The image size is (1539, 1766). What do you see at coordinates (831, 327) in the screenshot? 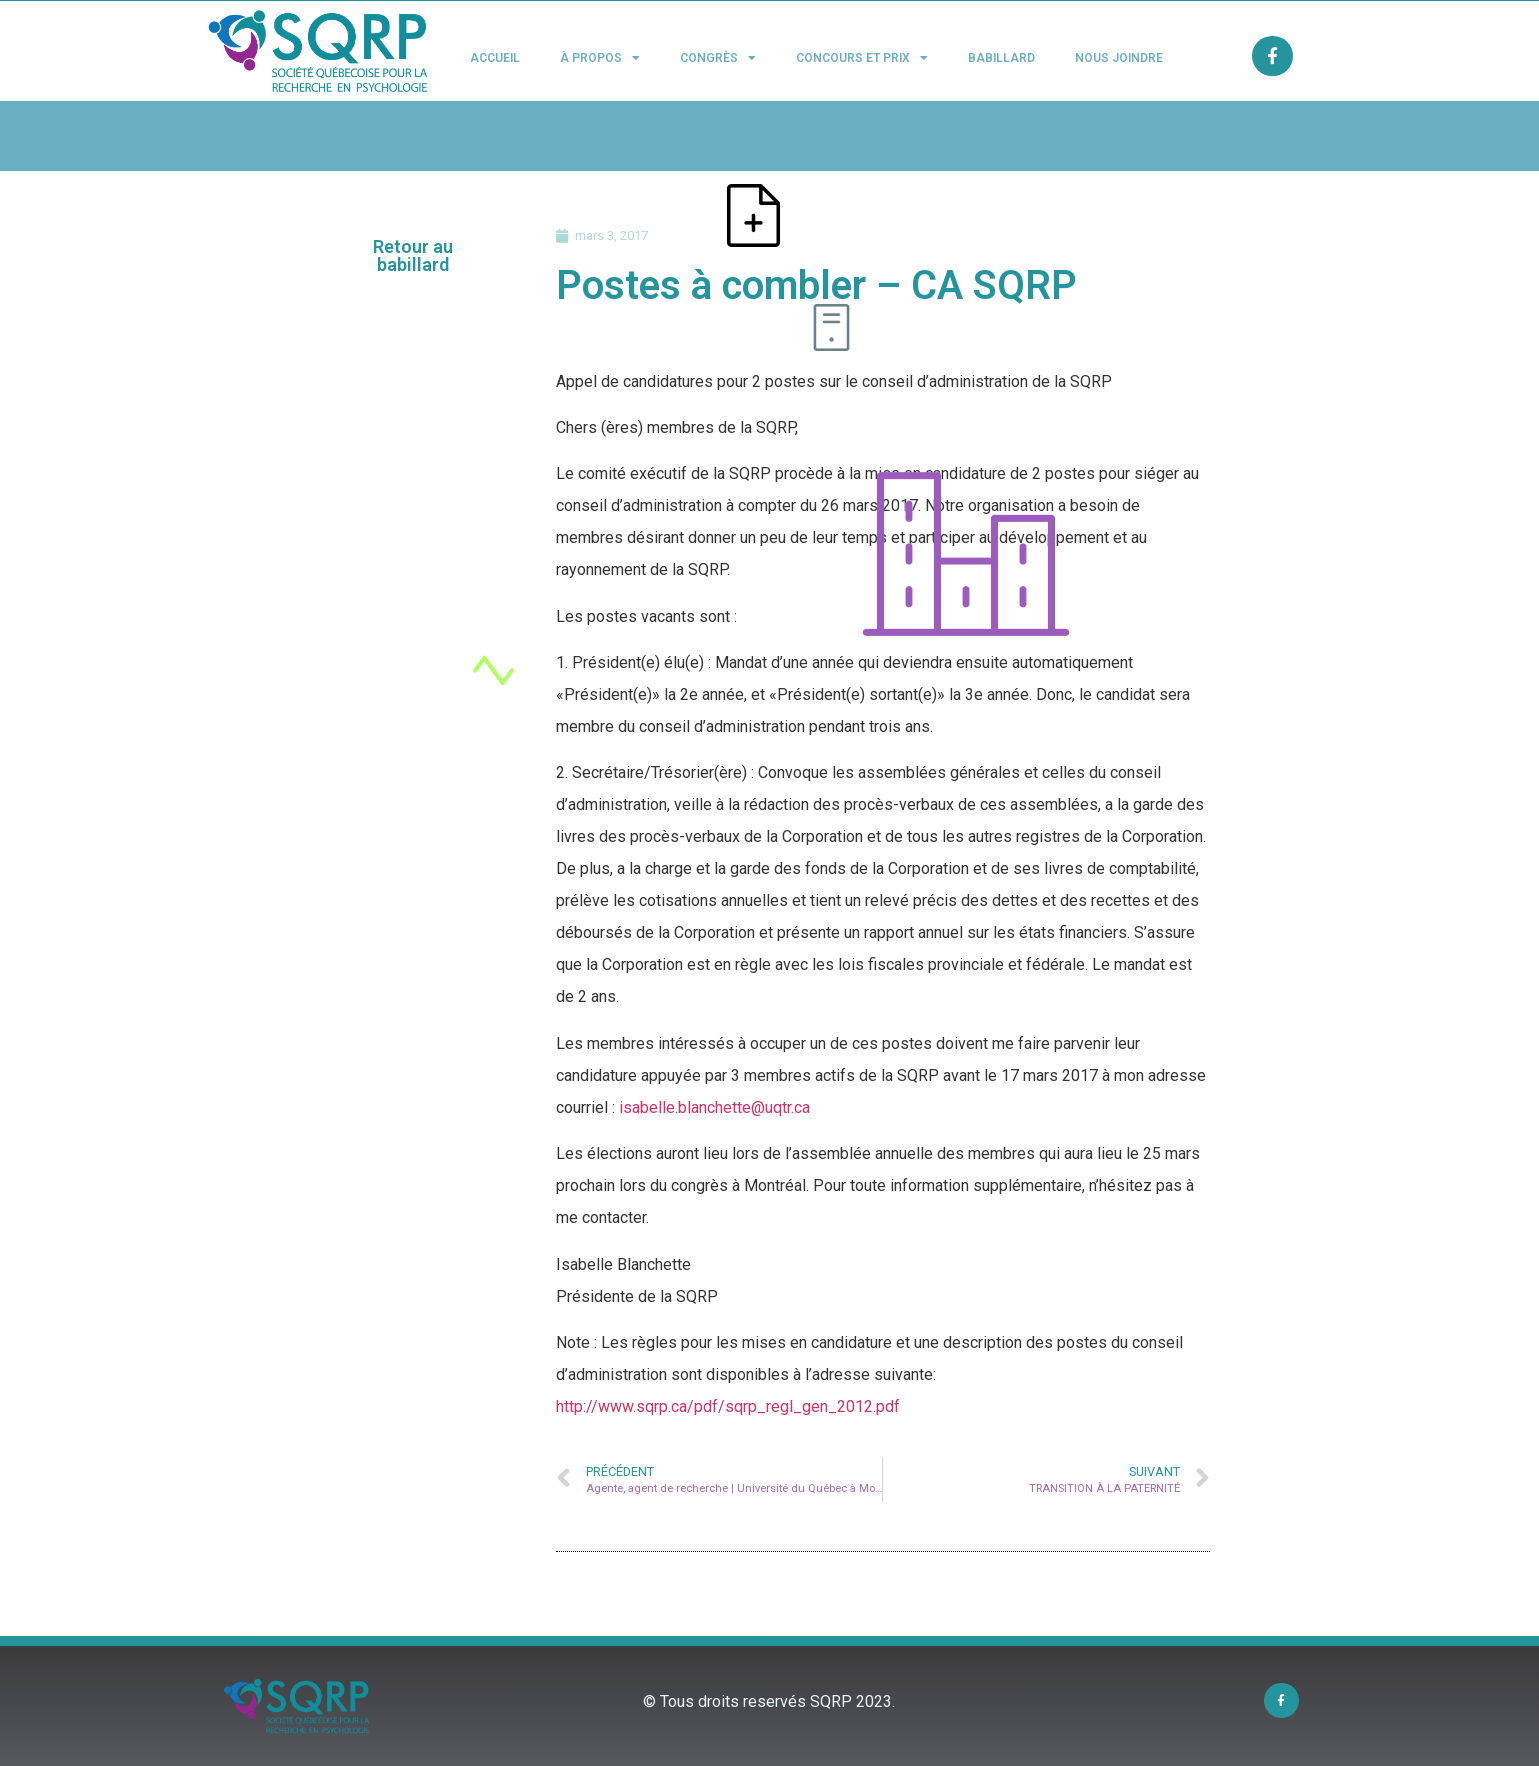
I see `access desktop computer or server settings` at bounding box center [831, 327].